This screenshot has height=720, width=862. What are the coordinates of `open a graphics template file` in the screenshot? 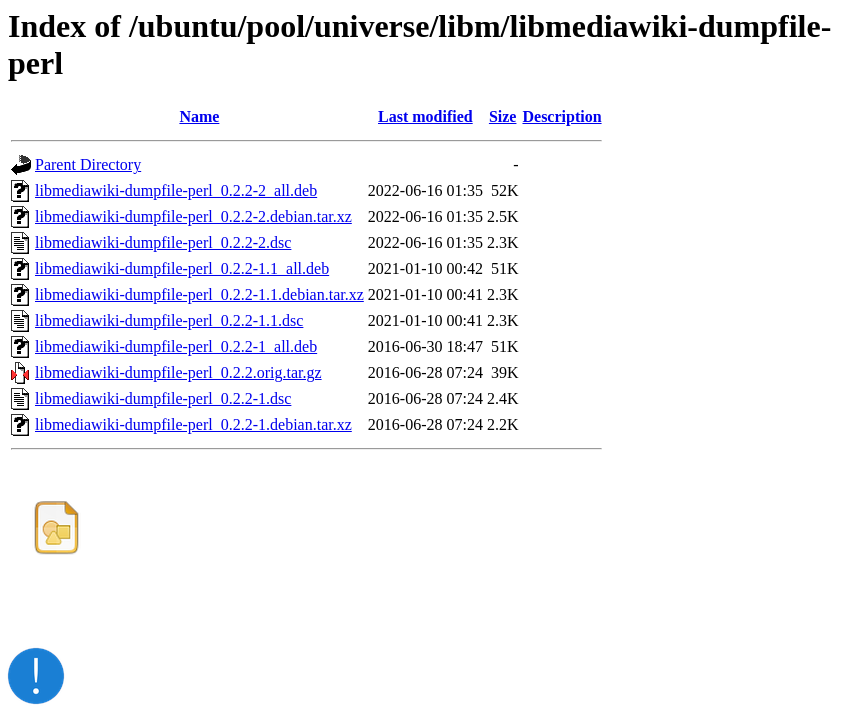 It's located at (56, 527).